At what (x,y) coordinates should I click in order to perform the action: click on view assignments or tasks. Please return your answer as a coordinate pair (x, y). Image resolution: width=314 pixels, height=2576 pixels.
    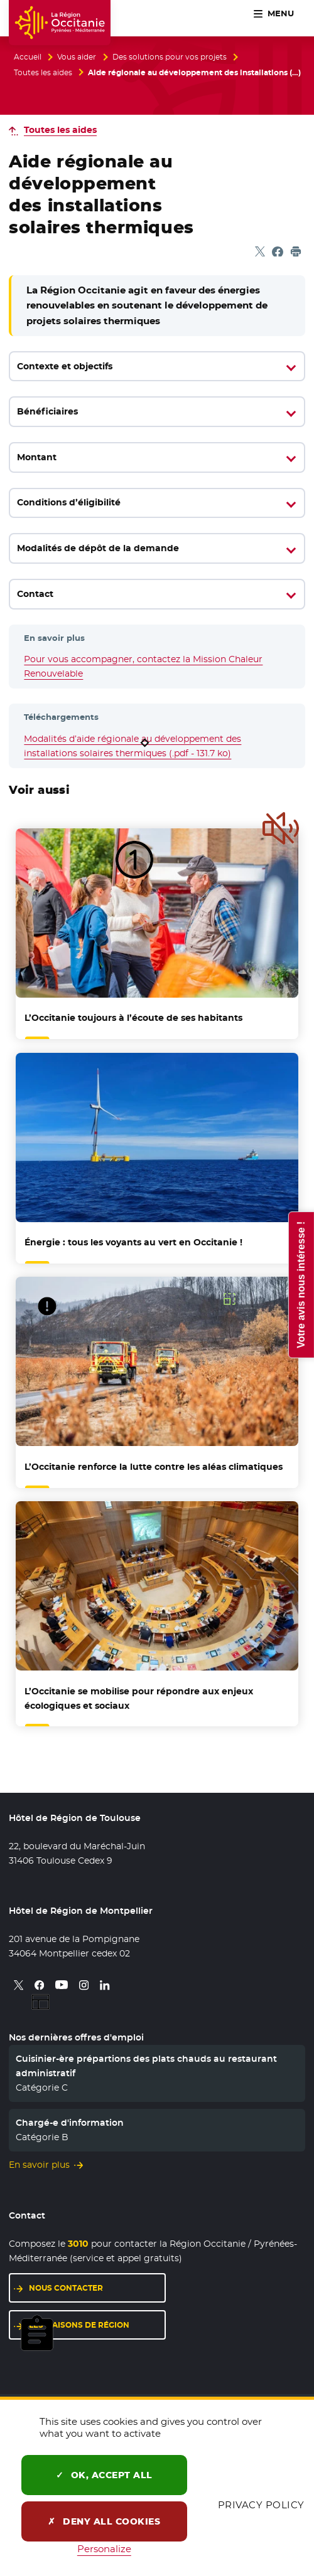
    Looking at the image, I should click on (37, 2335).